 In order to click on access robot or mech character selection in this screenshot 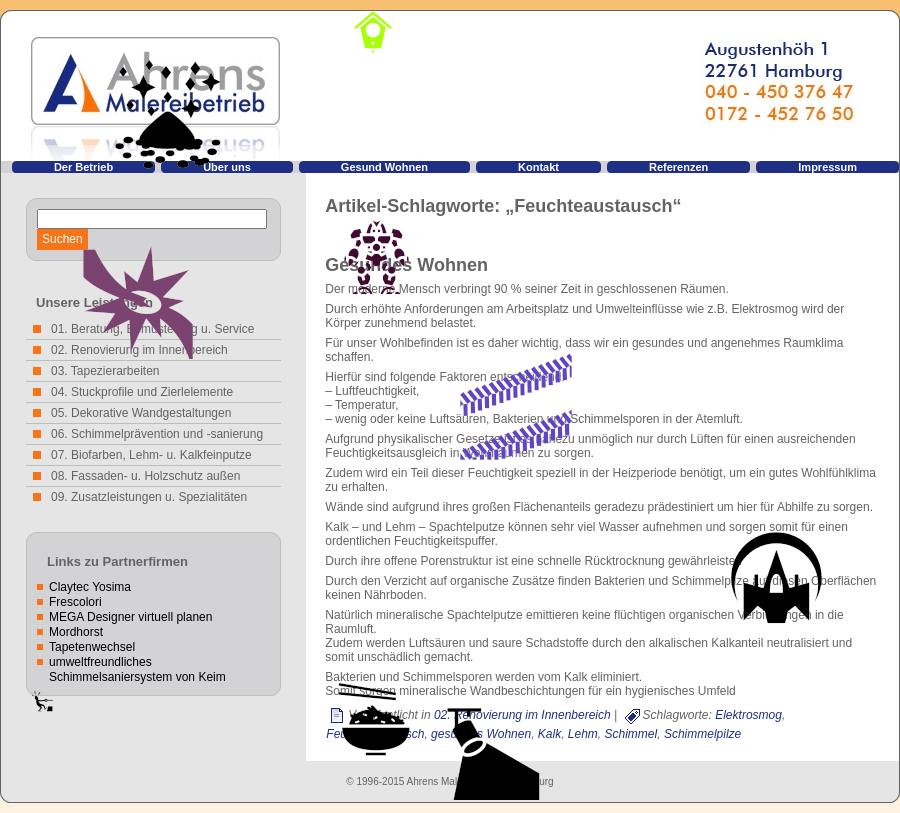, I will do `click(376, 257)`.